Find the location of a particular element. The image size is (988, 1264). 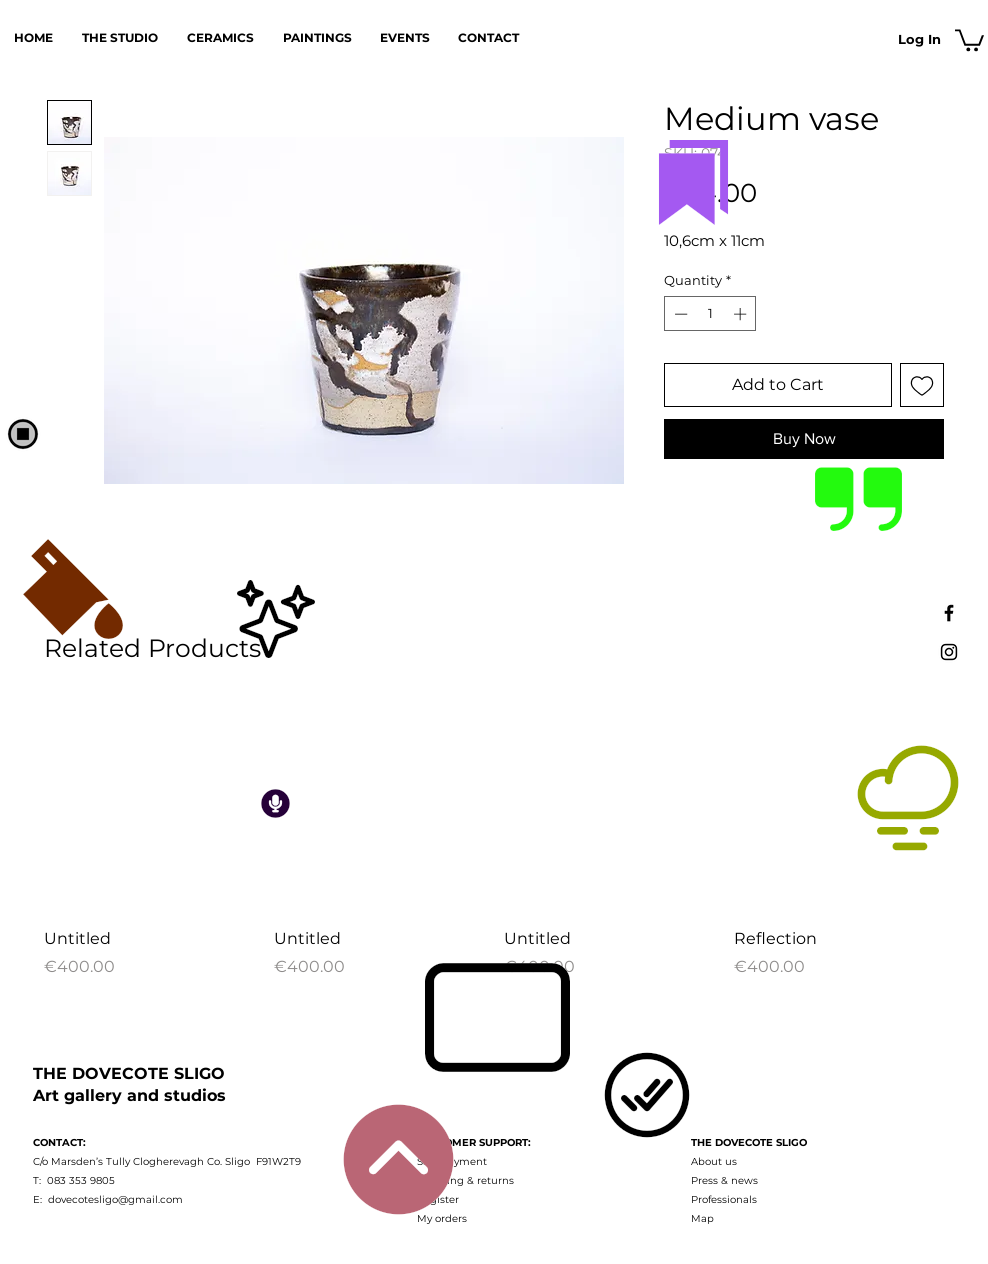

view your saved bookmarks is located at coordinates (693, 182).